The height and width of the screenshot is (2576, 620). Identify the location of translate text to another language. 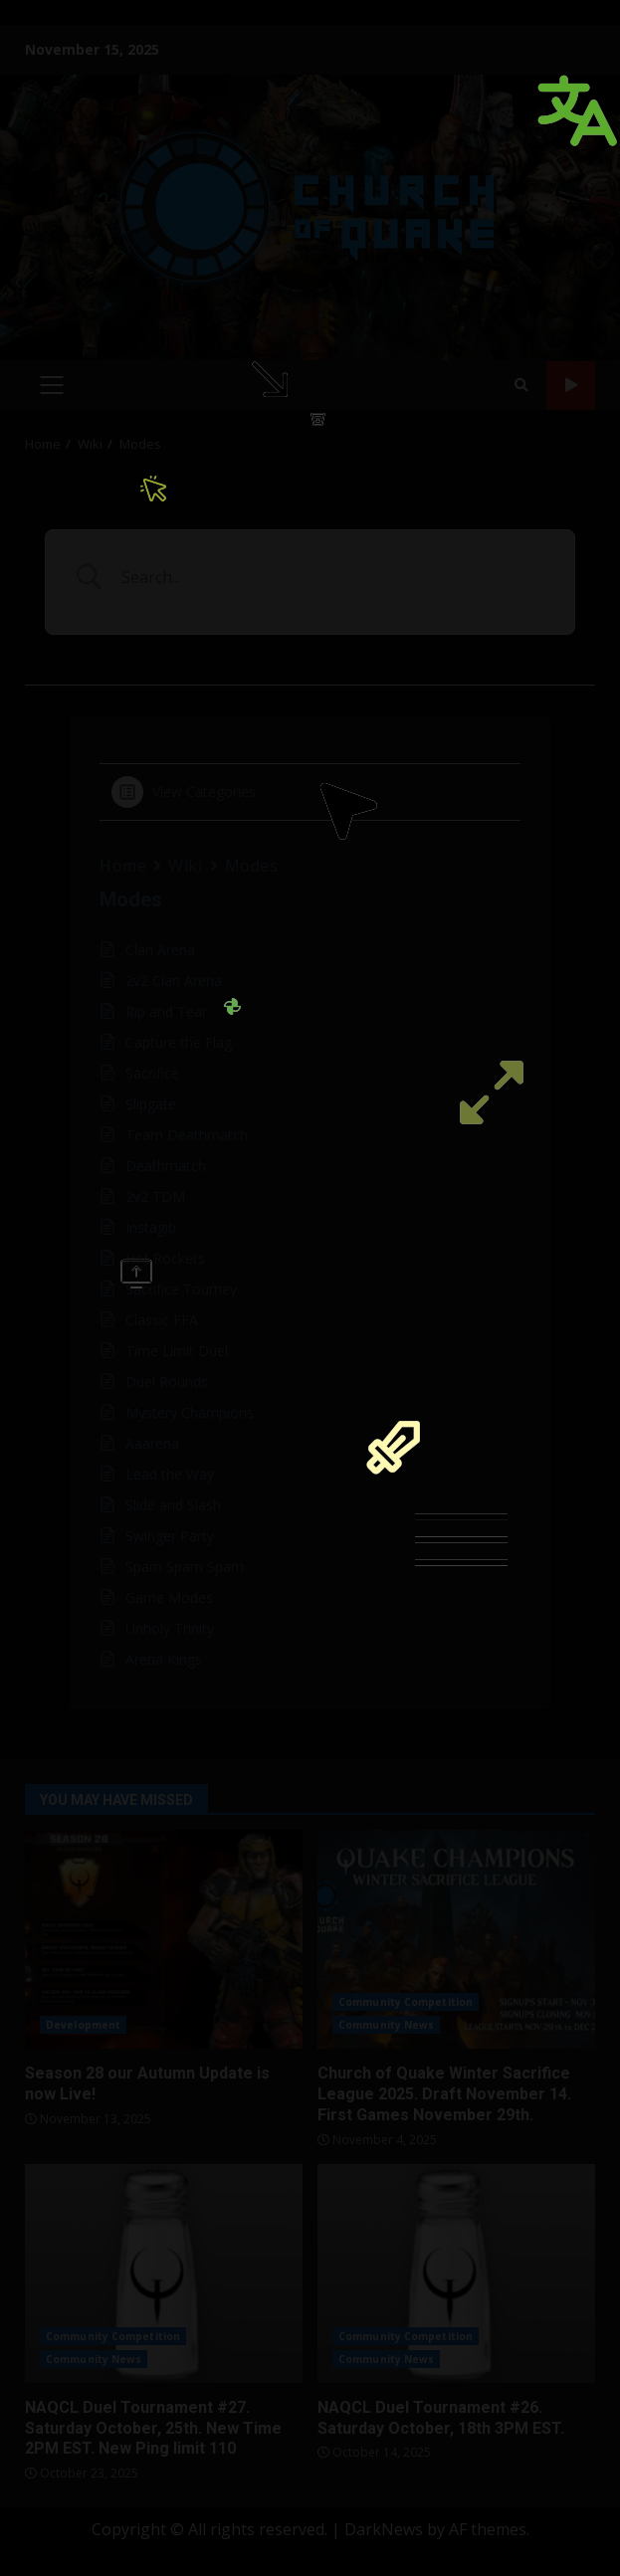
(574, 111).